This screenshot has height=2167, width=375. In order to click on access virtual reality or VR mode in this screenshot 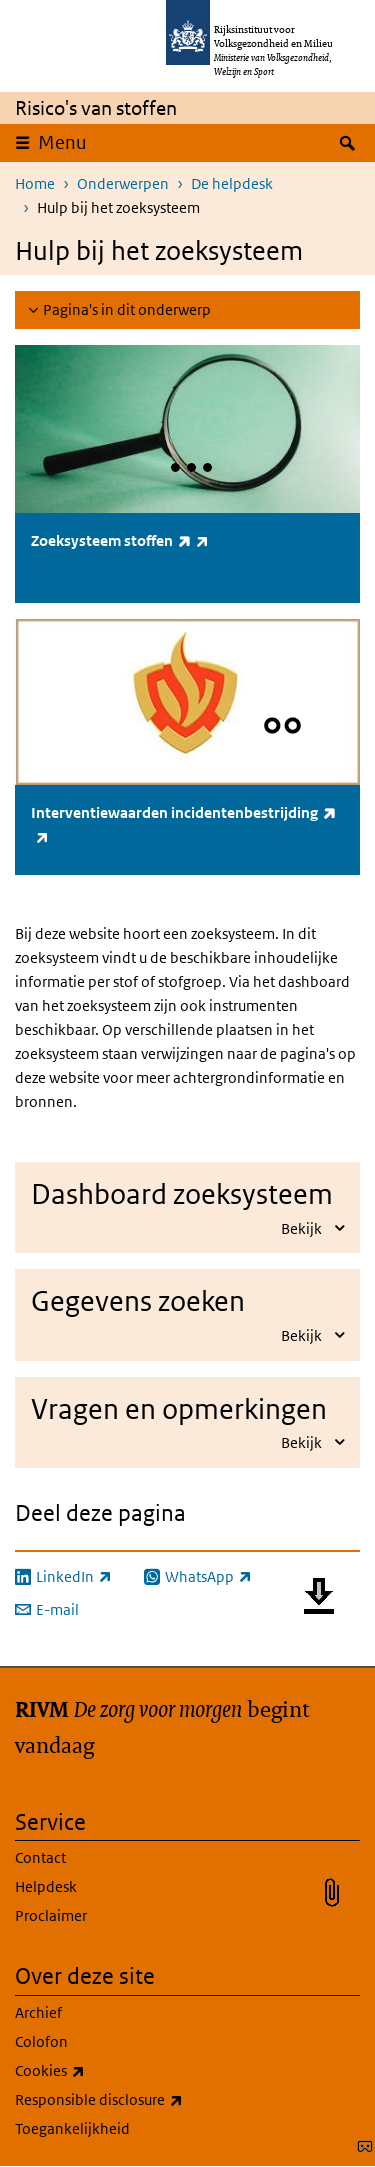, I will do `click(365, 2146)`.